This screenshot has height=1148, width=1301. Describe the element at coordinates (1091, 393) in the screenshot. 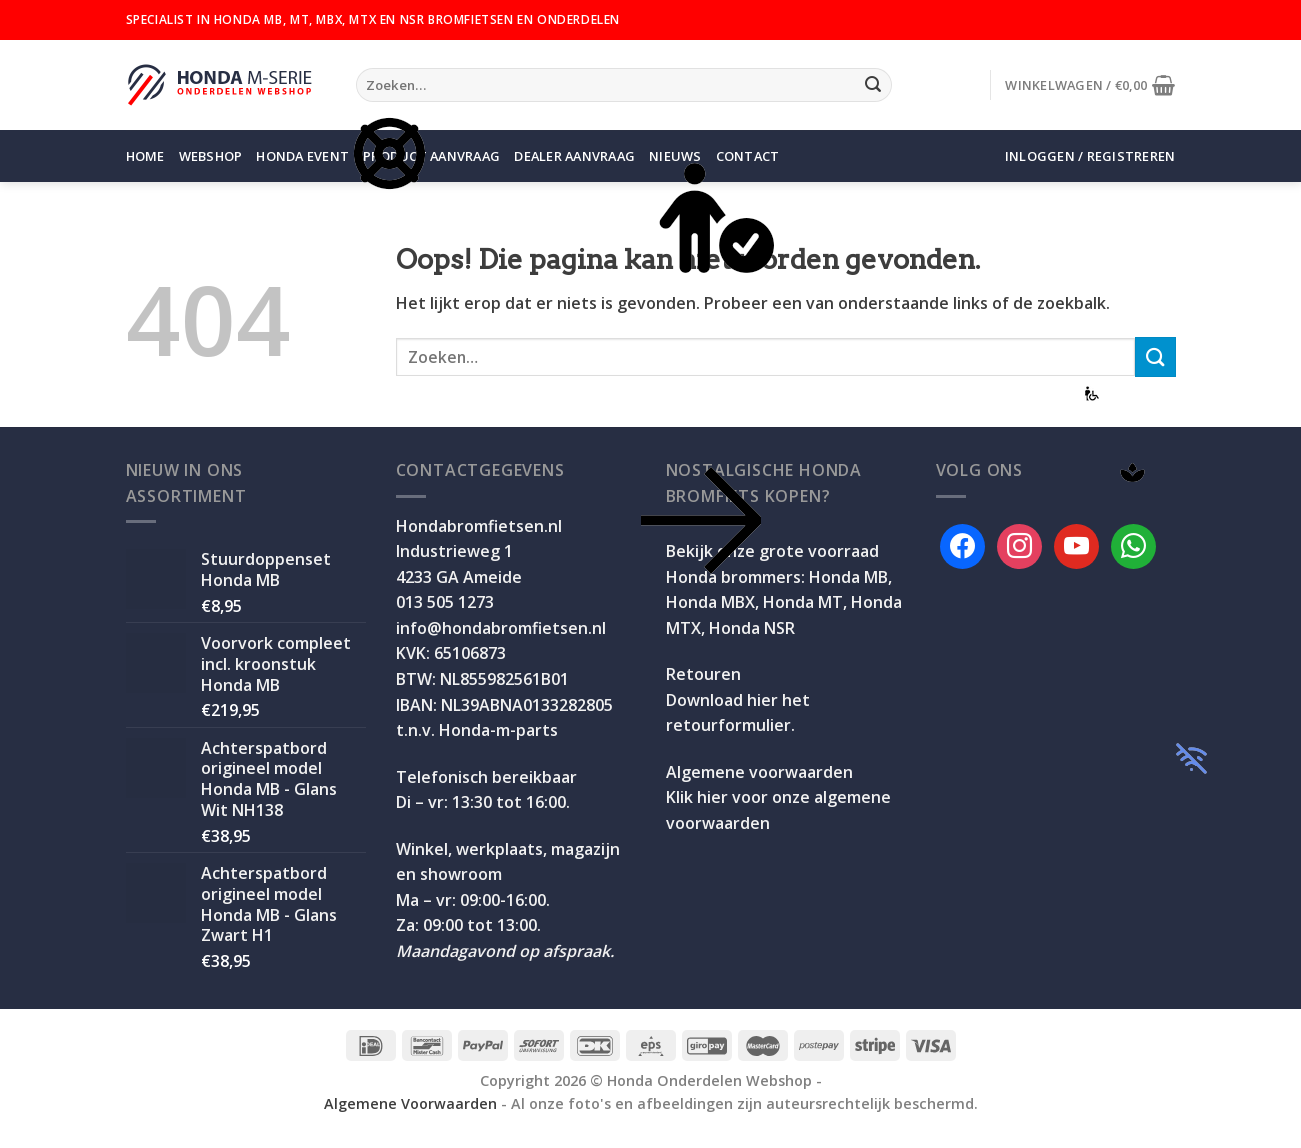

I see `wheelchair pickup location` at that location.